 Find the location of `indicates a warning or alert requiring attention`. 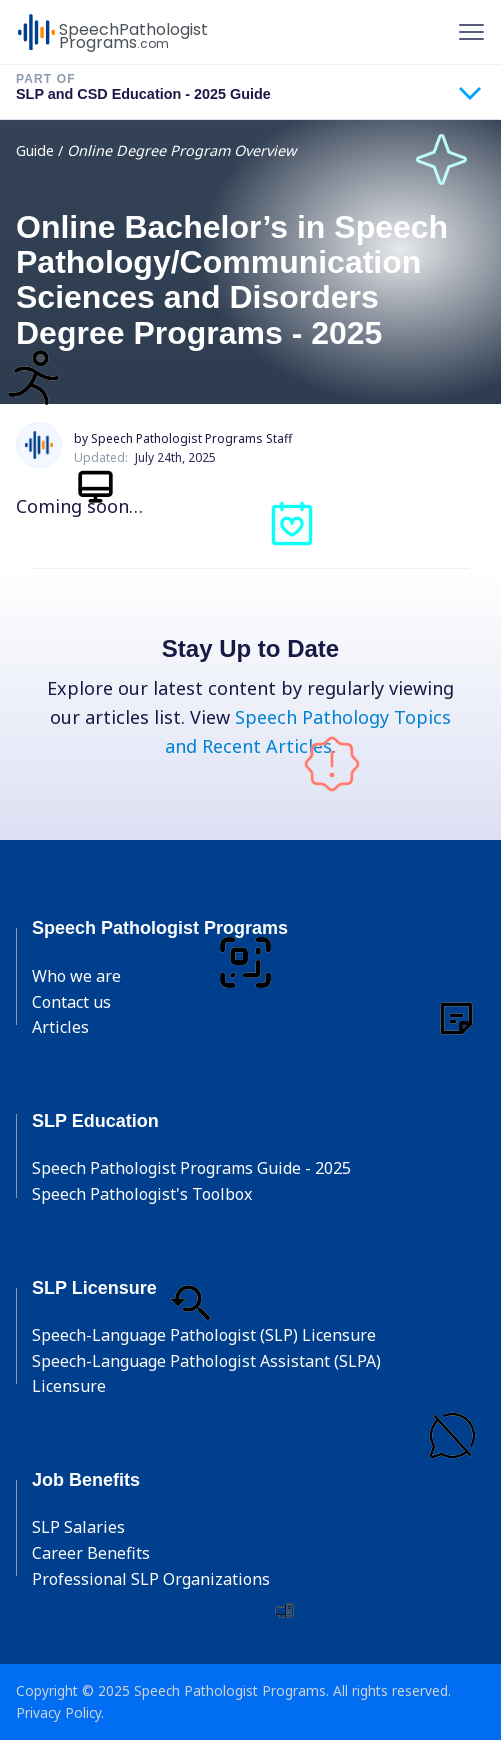

indicates a warning or alert requiring attention is located at coordinates (332, 764).